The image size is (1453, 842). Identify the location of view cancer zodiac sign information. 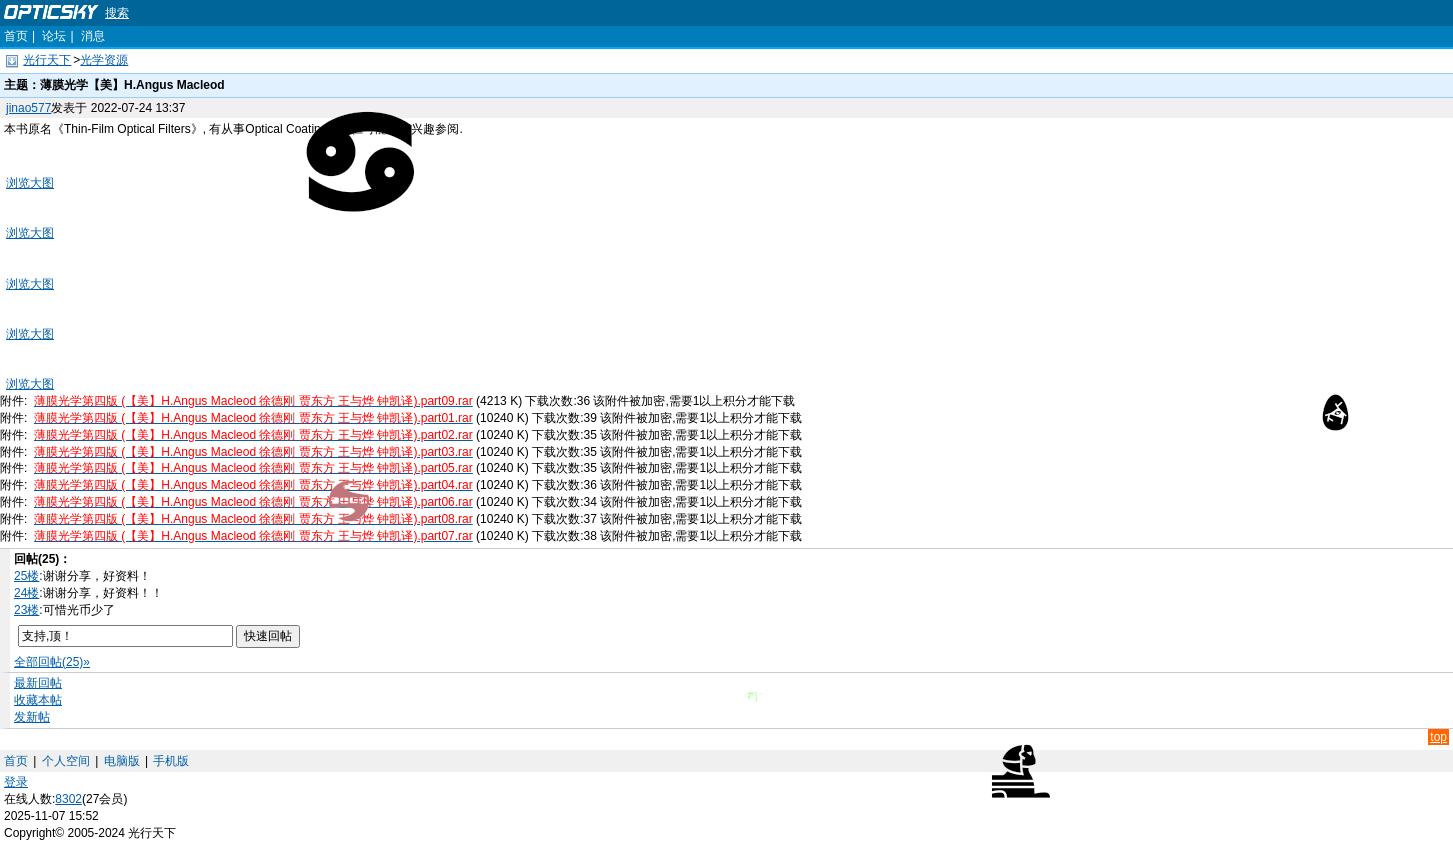
(360, 162).